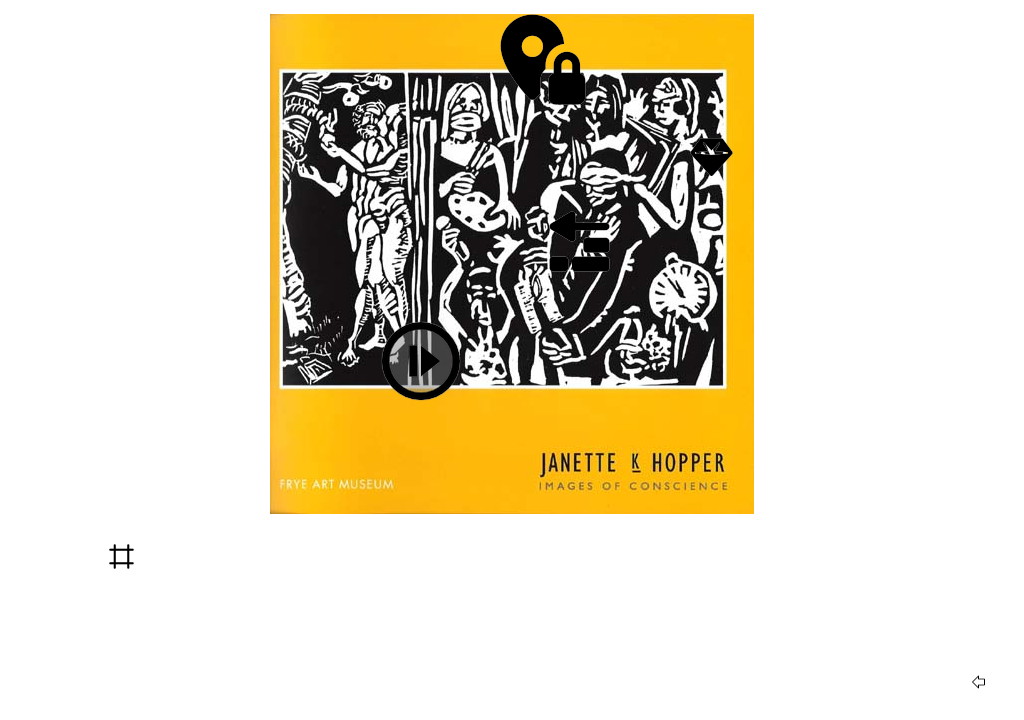 The width and height of the screenshot is (1024, 720). What do you see at coordinates (711, 157) in the screenshot?
I see `indicates premium or valuable content` at bounding box center [711, 157].